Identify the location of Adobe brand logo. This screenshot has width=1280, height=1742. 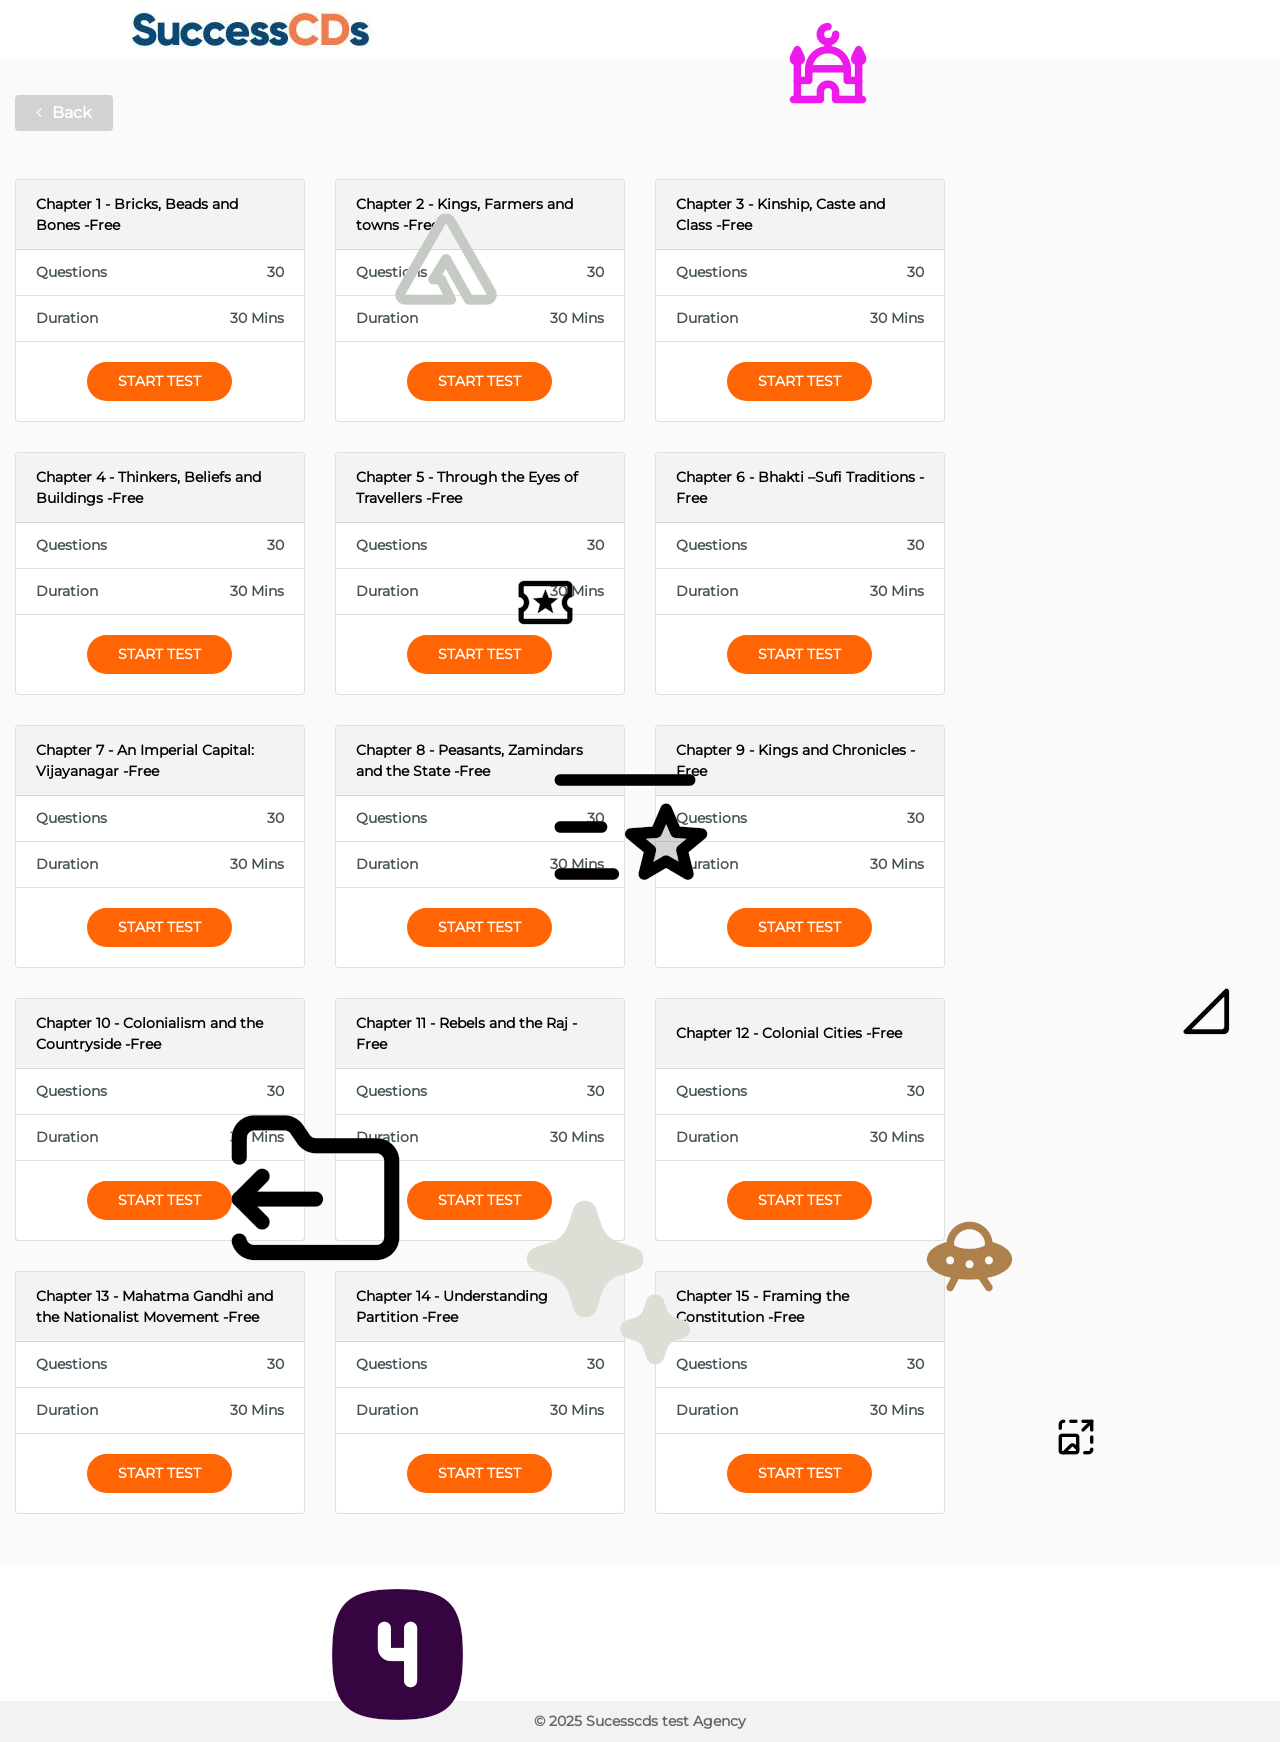
(446, 259).